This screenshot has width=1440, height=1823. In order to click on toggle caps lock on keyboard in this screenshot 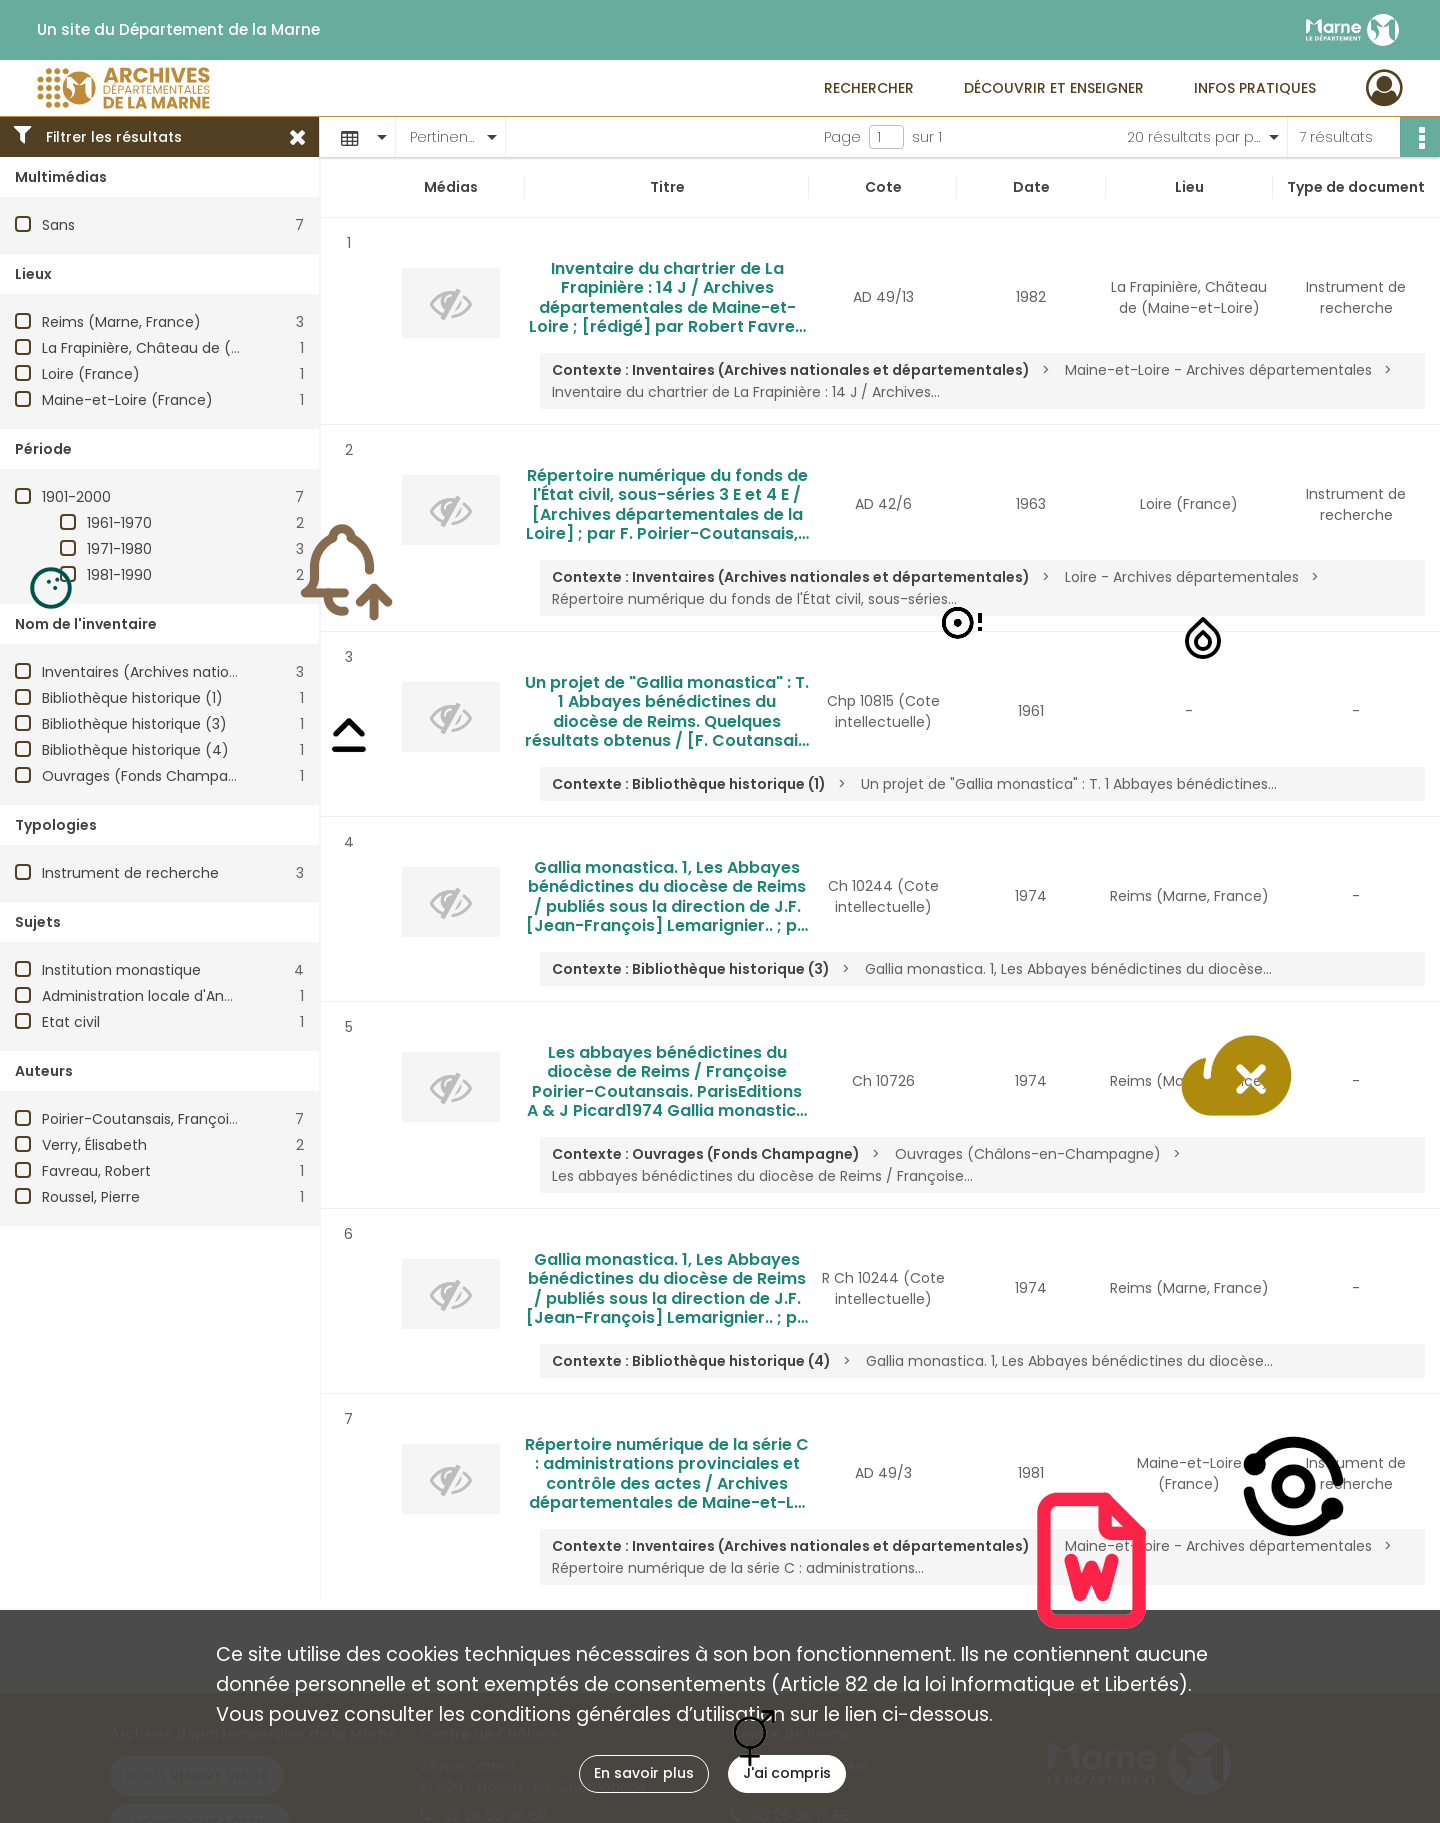, I will do `click(349, 735)`.